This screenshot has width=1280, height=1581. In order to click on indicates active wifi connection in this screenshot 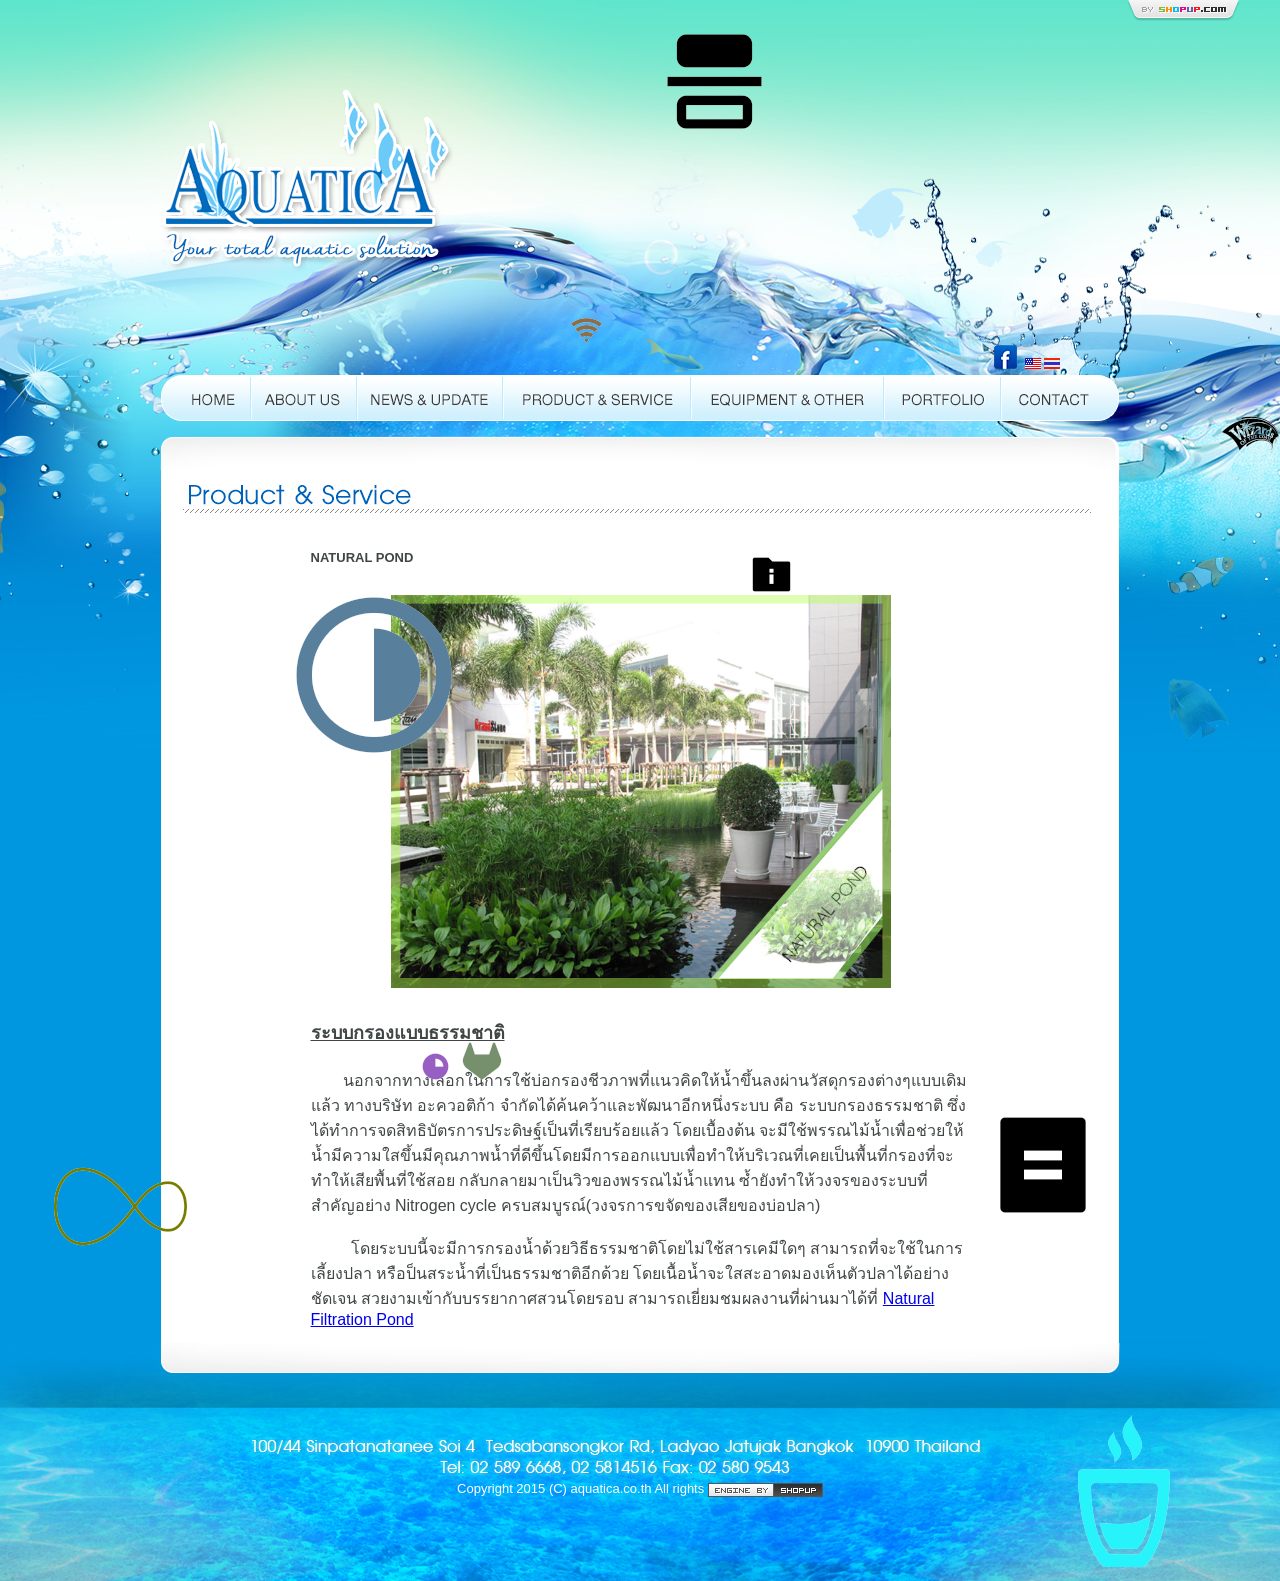, I will do `click(586, 330)`.